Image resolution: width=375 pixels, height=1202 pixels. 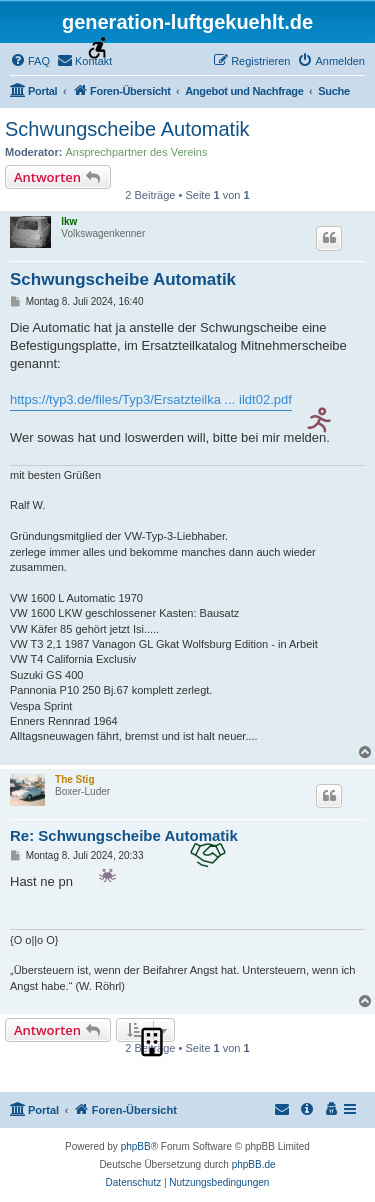 I want to click on view building or office location, so click(x=152, y=1042).